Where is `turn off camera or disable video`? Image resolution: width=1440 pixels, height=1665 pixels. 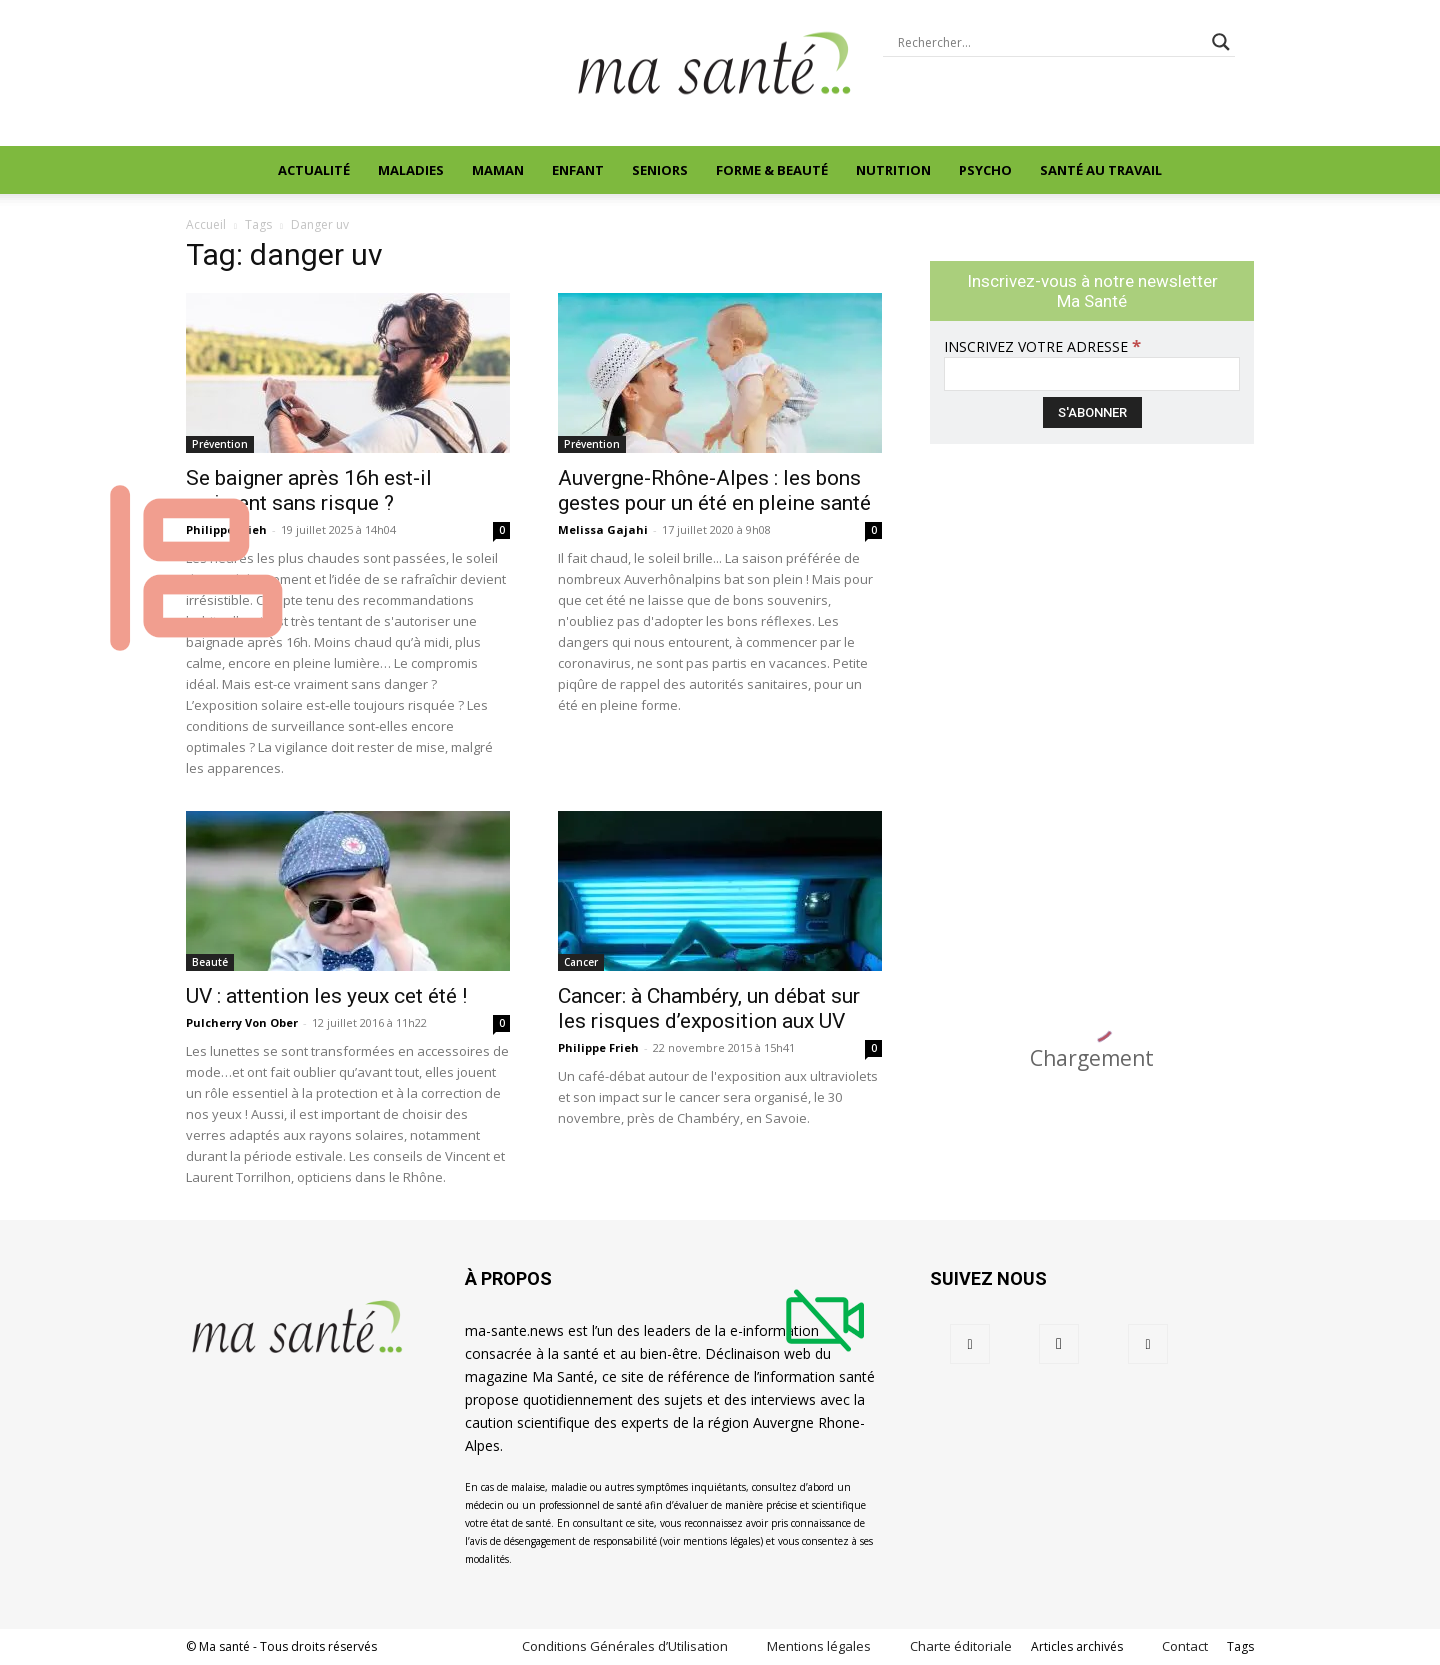
turn off camera or disable video is located at coordinates (822, 1320).